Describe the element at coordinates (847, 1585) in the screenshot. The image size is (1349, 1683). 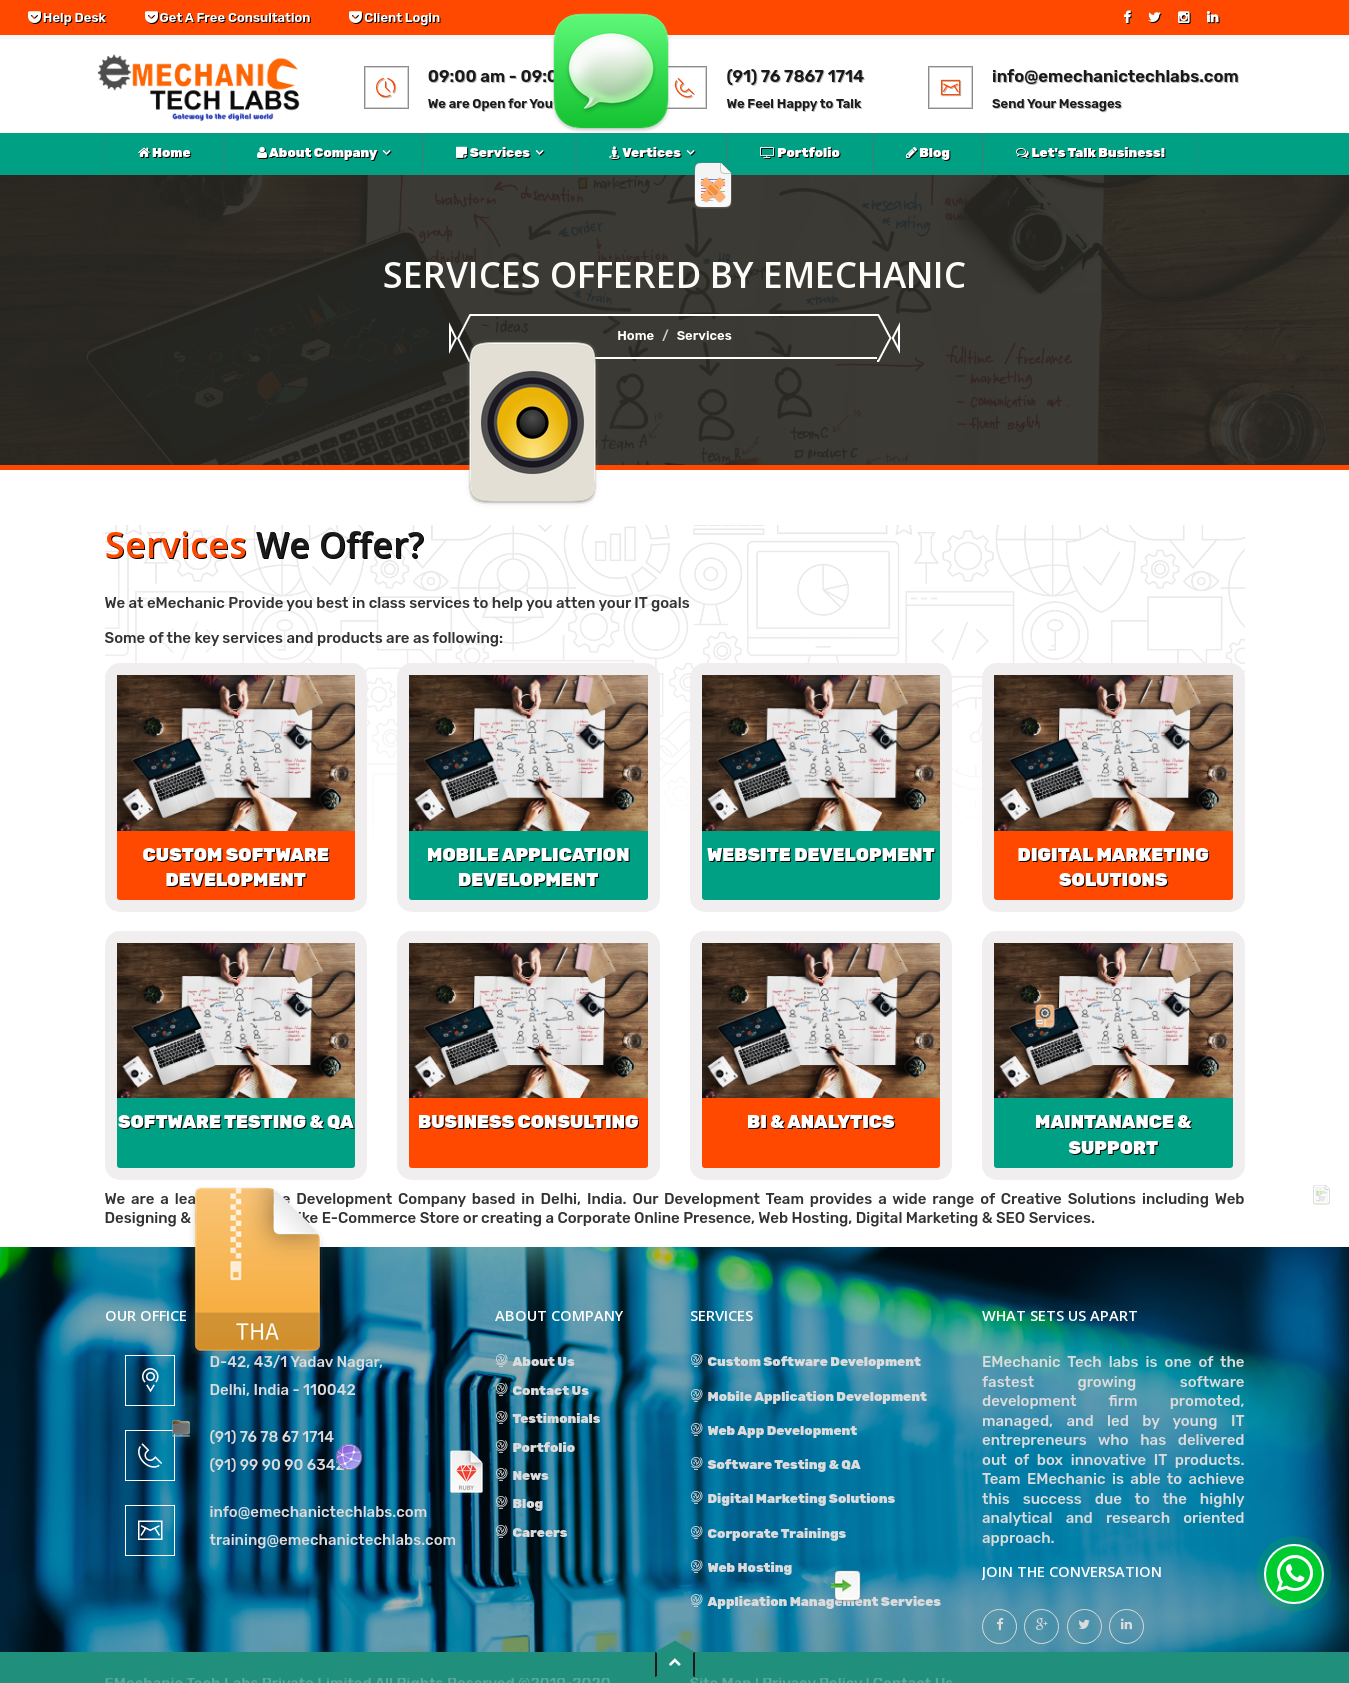
I see `import a document or file` at that location.